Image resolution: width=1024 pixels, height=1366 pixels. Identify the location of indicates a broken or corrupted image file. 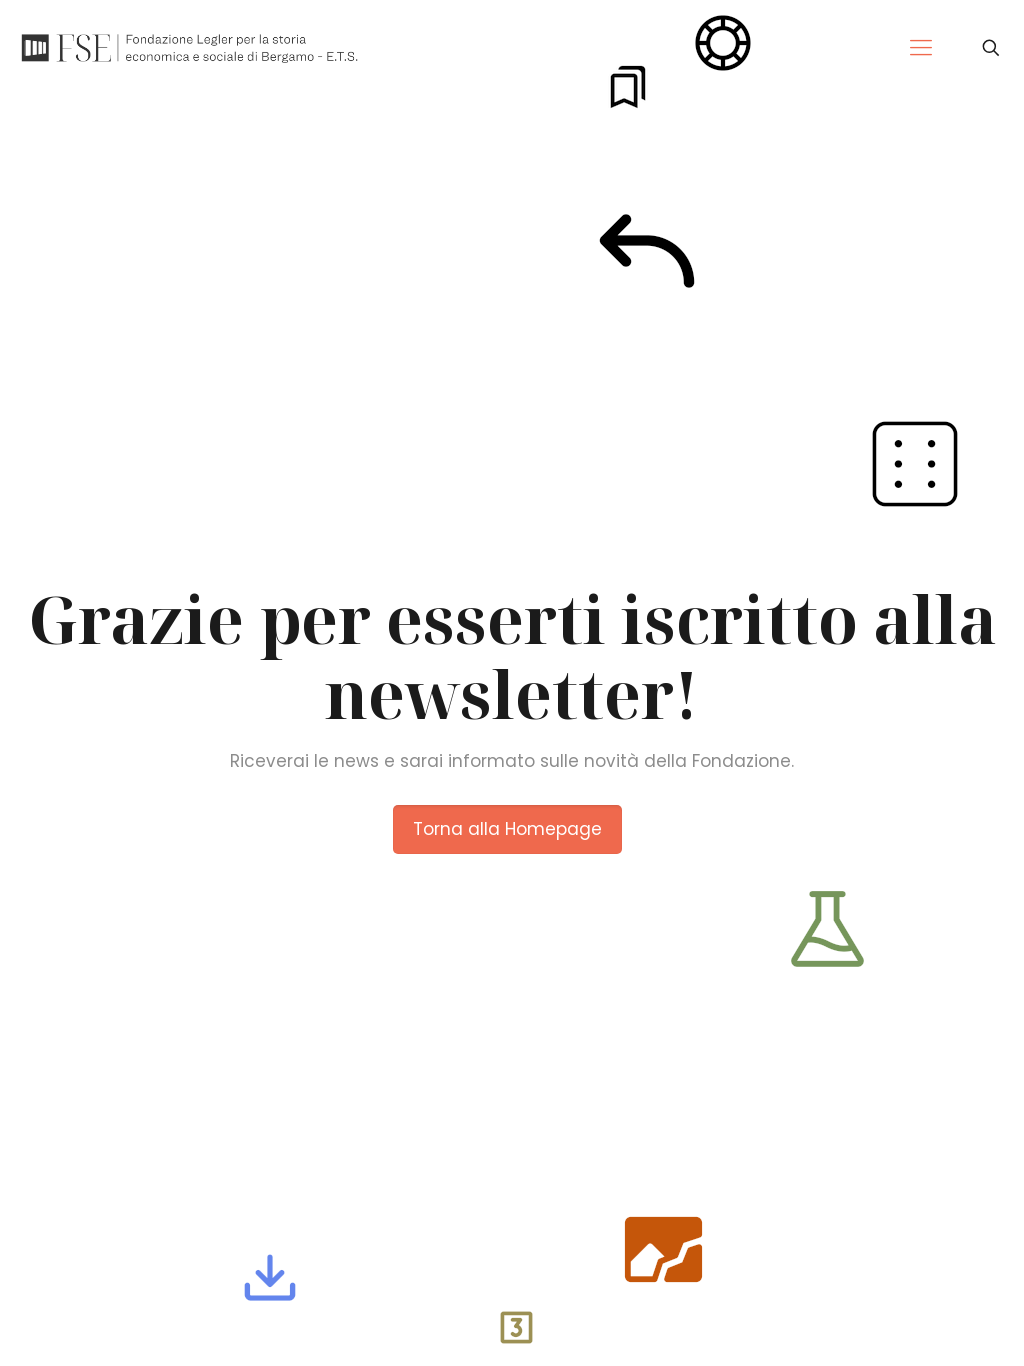
(663, 1249).